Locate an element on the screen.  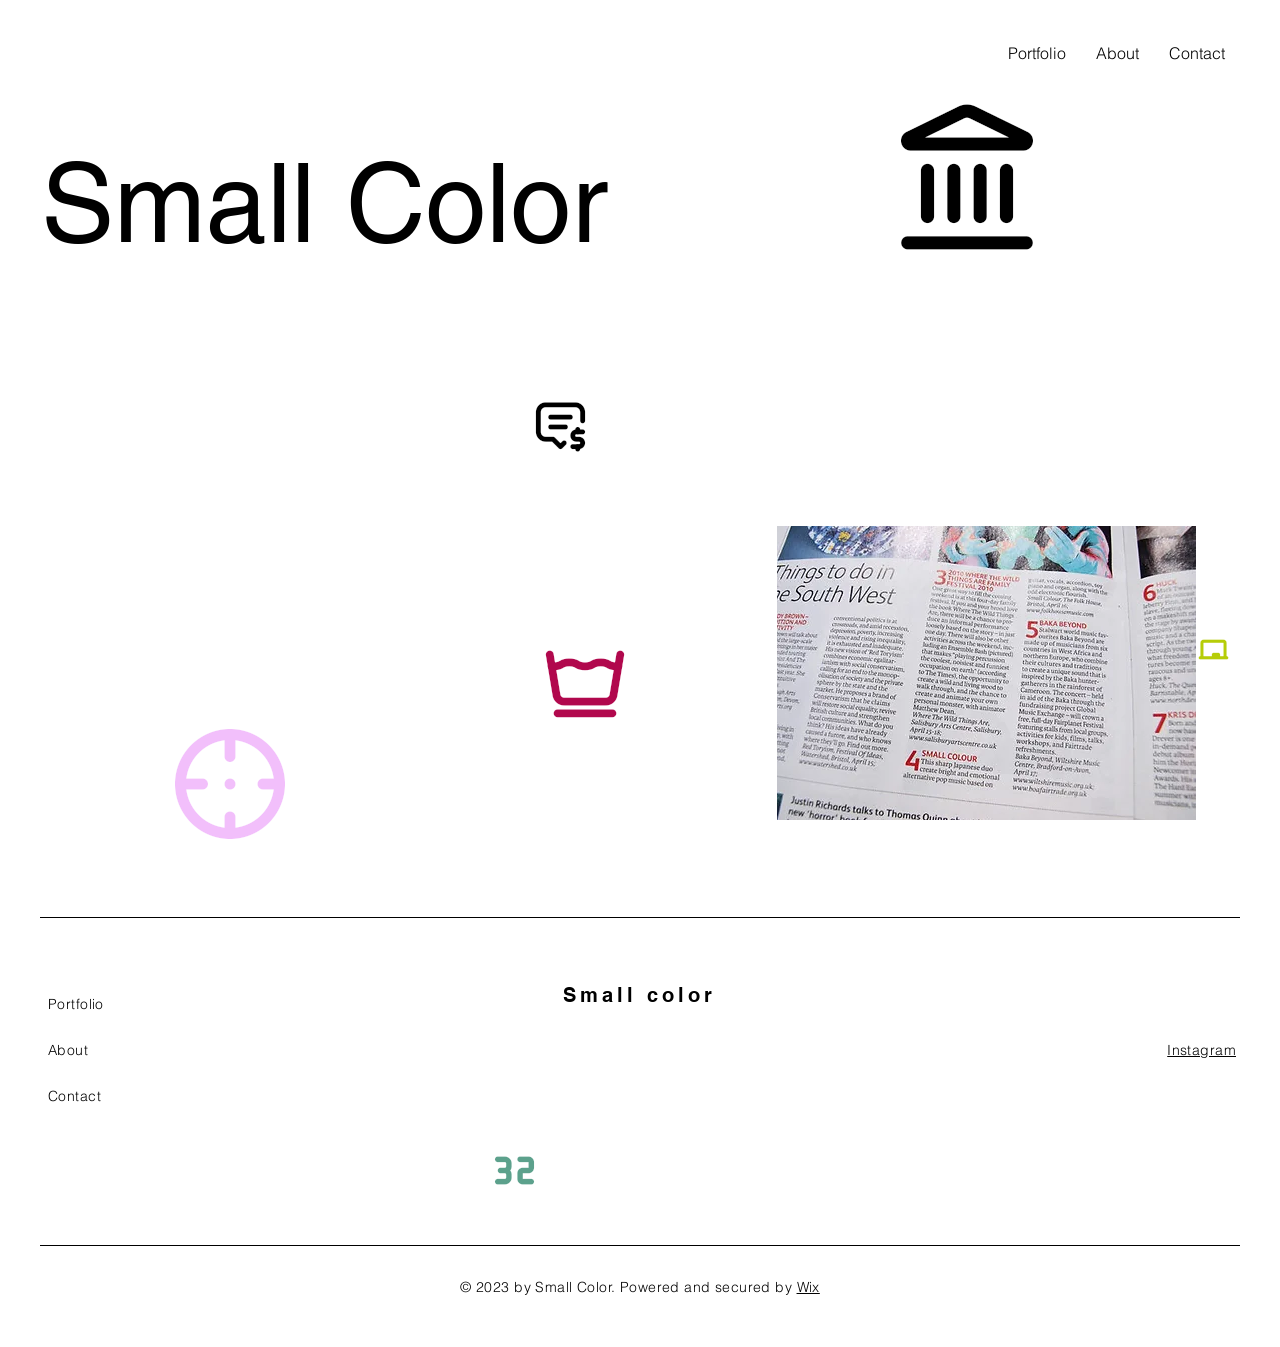
focus or center the camera viewfinder is located at coordinates (230, 784).